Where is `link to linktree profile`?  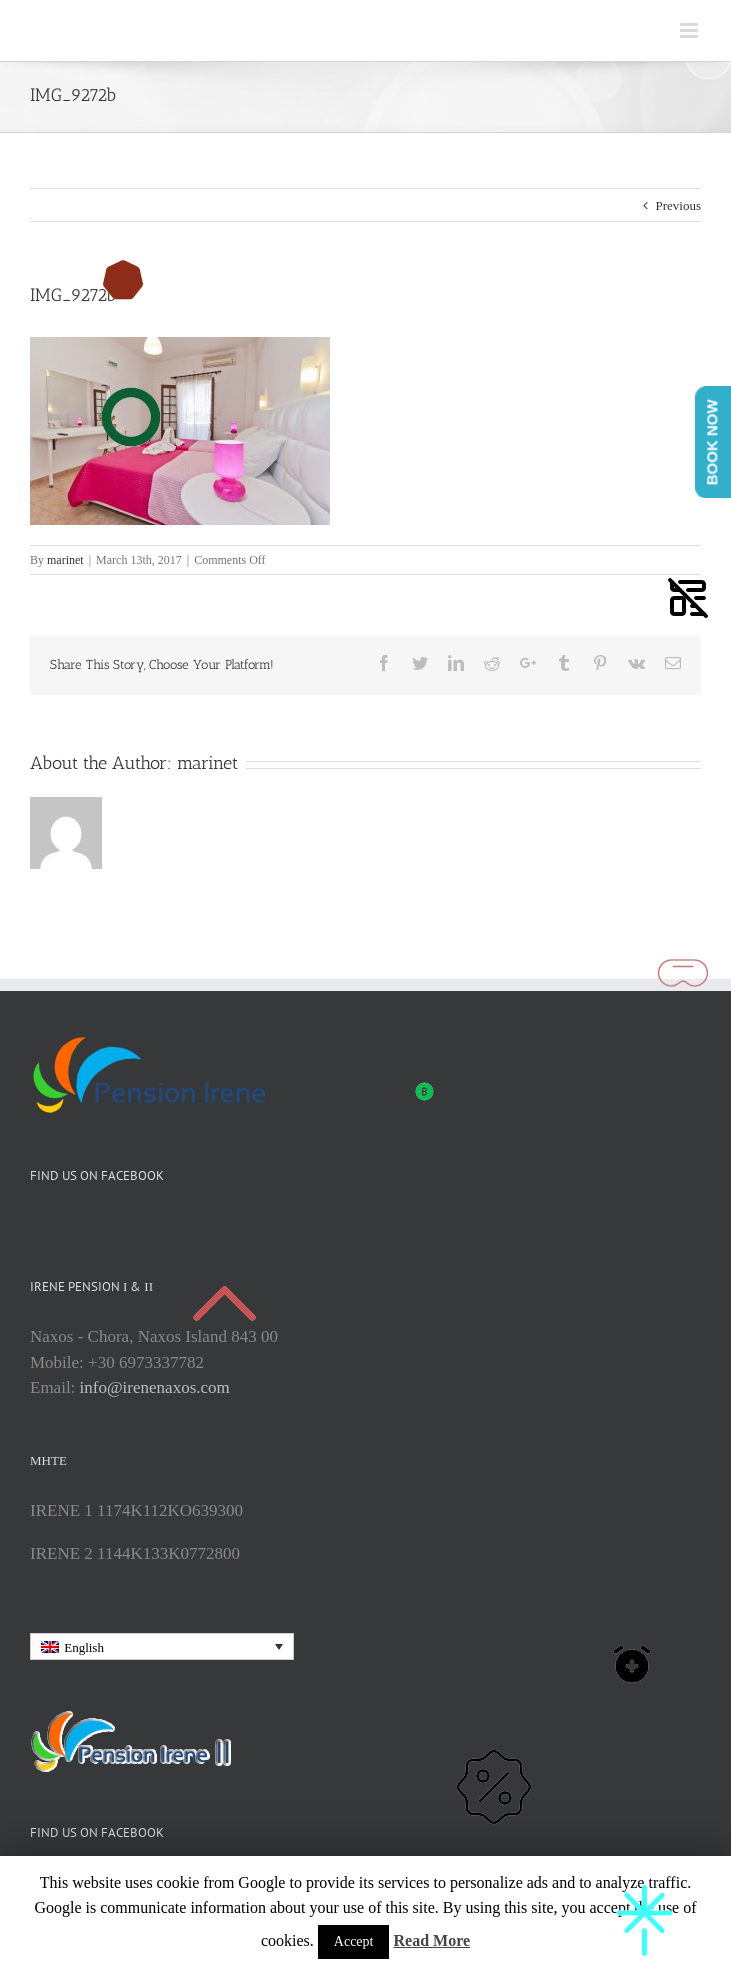 link to linktree profile is located at coordinates (644, 1920).